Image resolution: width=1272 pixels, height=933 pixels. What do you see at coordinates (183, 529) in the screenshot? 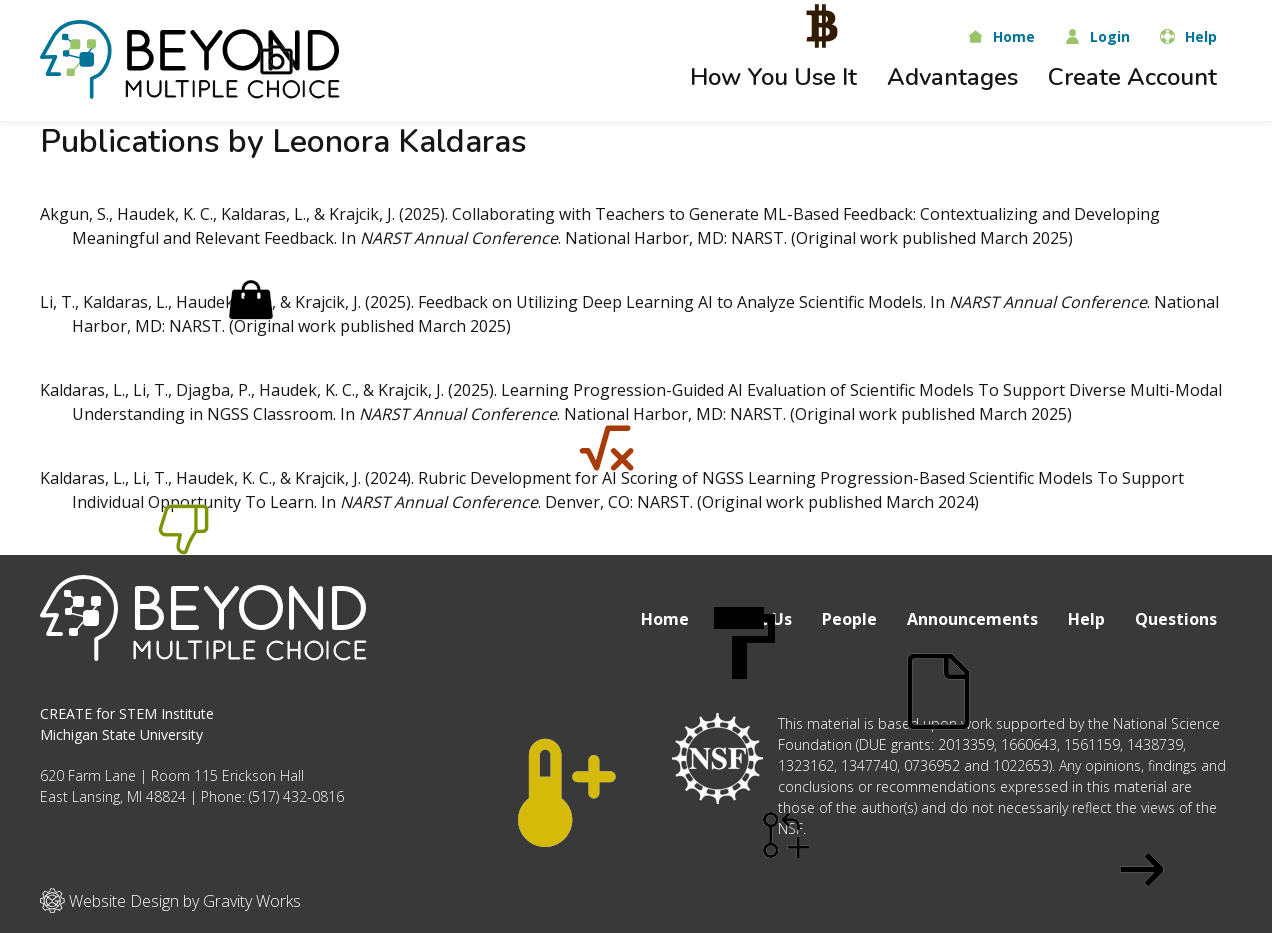
I see `dislike or downvote content` at bounding box center [183, 529].